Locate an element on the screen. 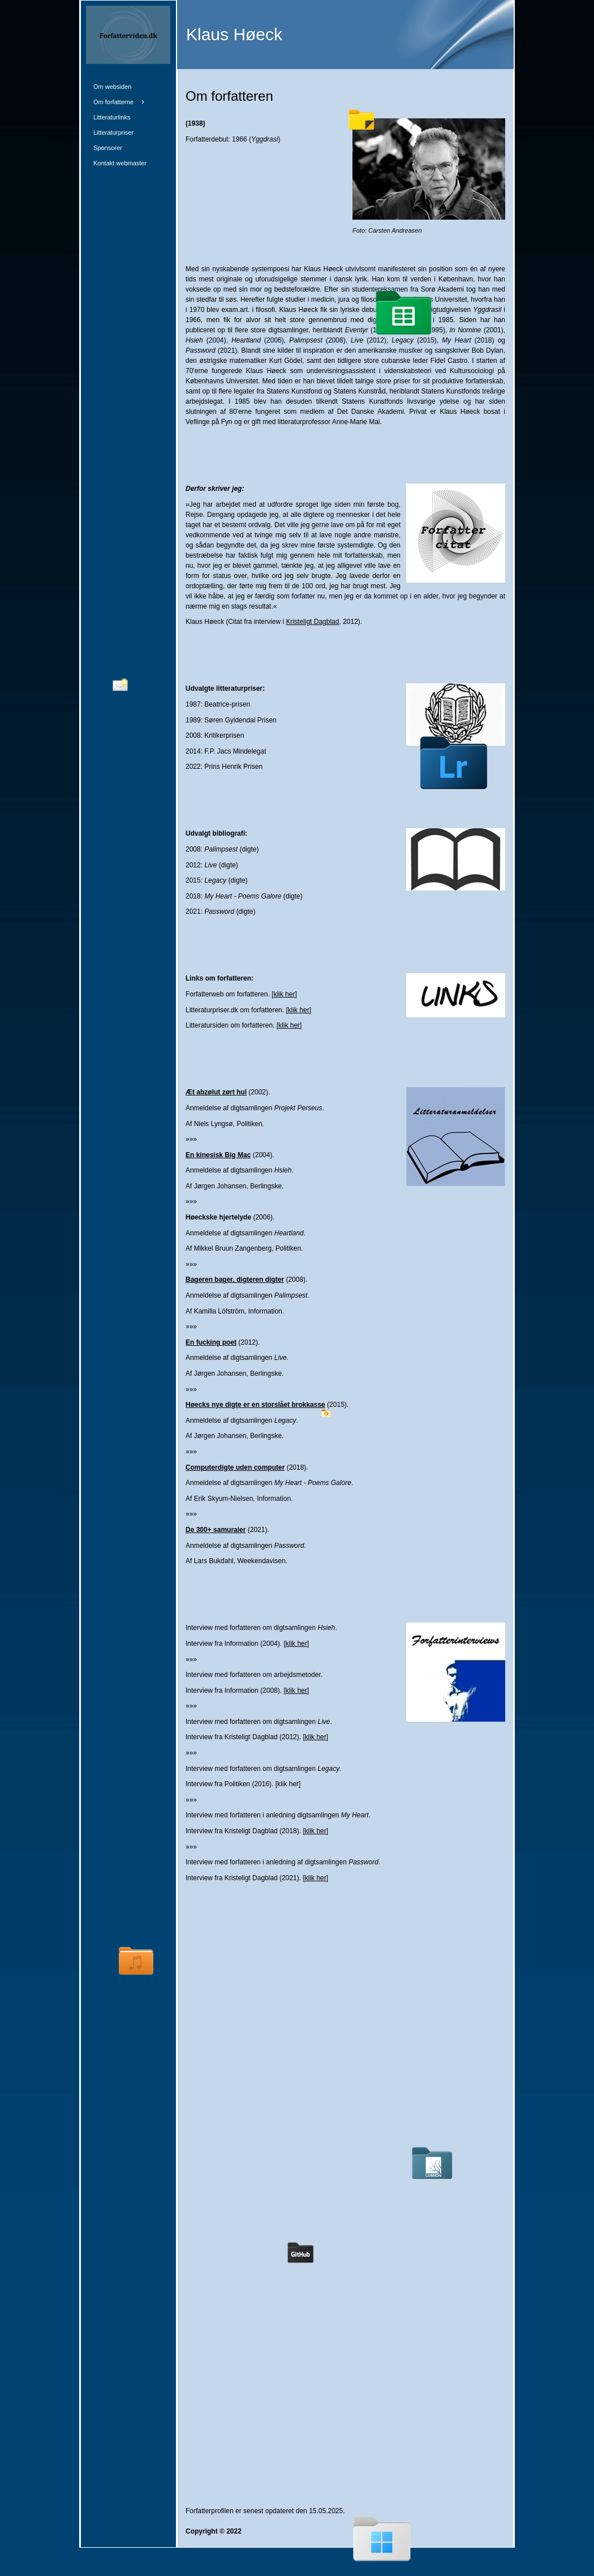 The width and height of the screenshot is (594, 2576). open github repositories folder is located at coordinates (300, 2253).